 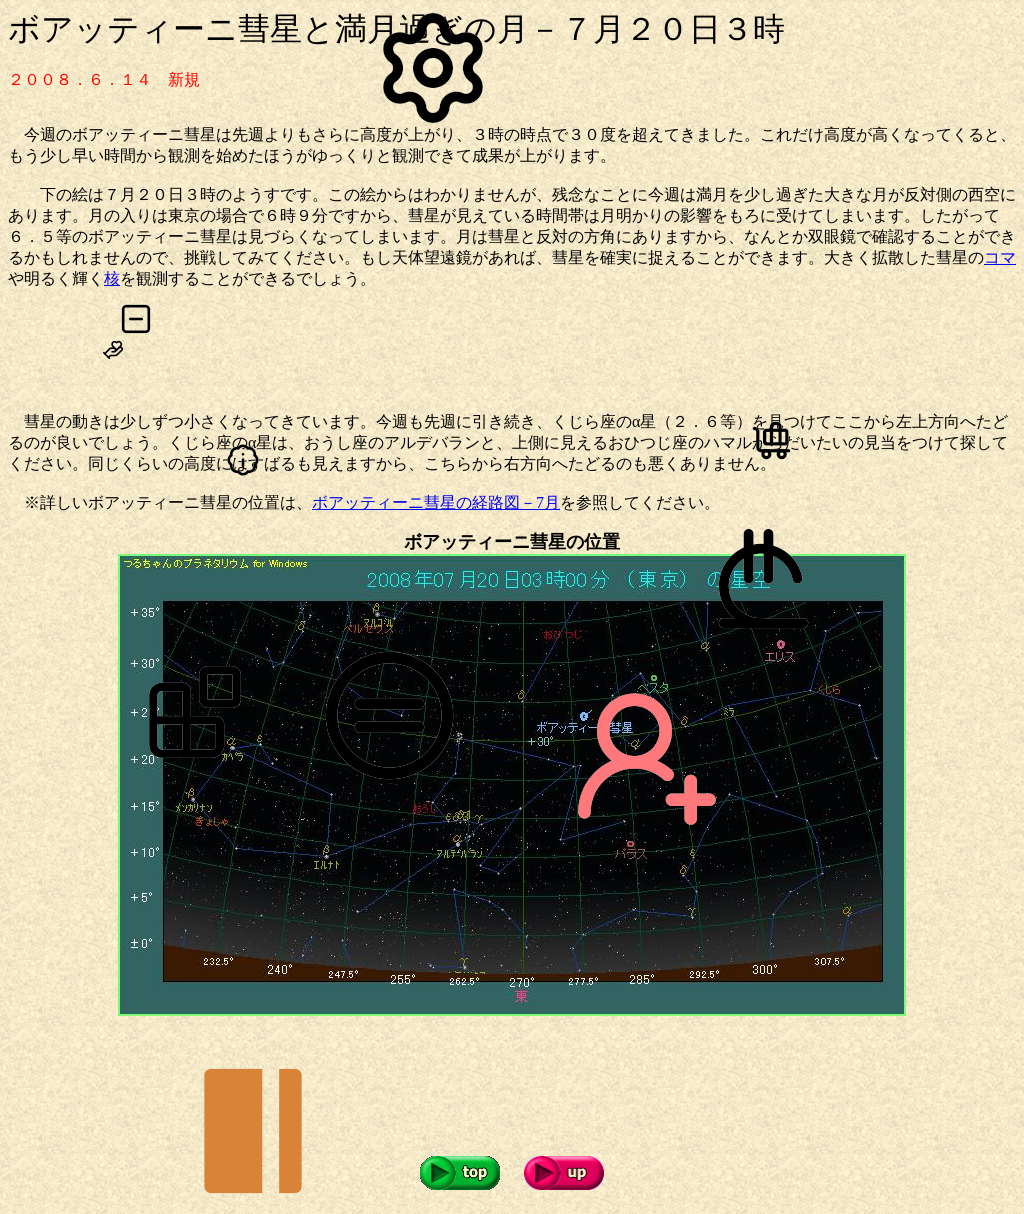 What do you see at coordinates (771, 440) in the screenshot?
I see `baggage claim area indicator` at bounding box center [771, 440].